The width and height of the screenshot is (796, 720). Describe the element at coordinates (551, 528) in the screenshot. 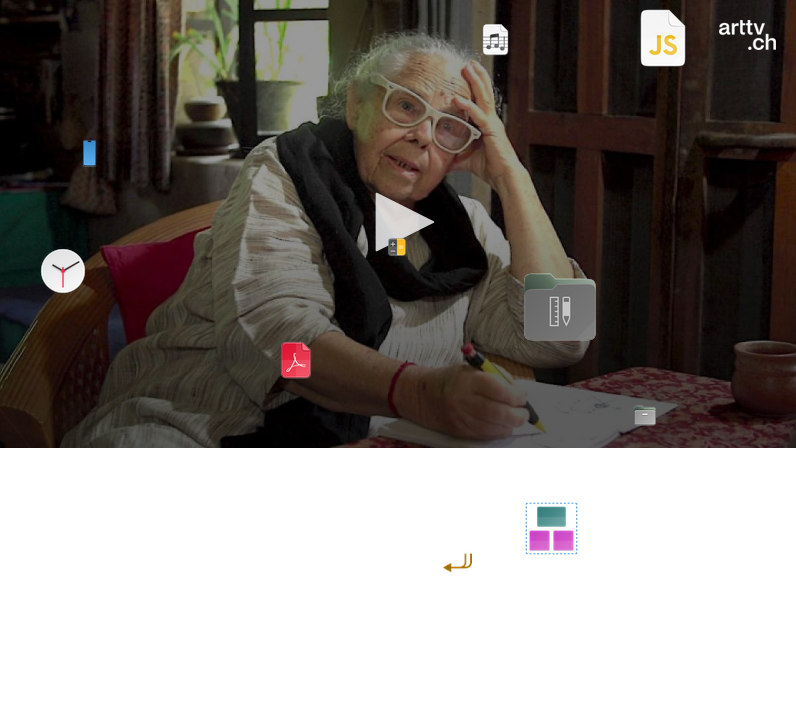

I see `select all items in the current view` at that location.